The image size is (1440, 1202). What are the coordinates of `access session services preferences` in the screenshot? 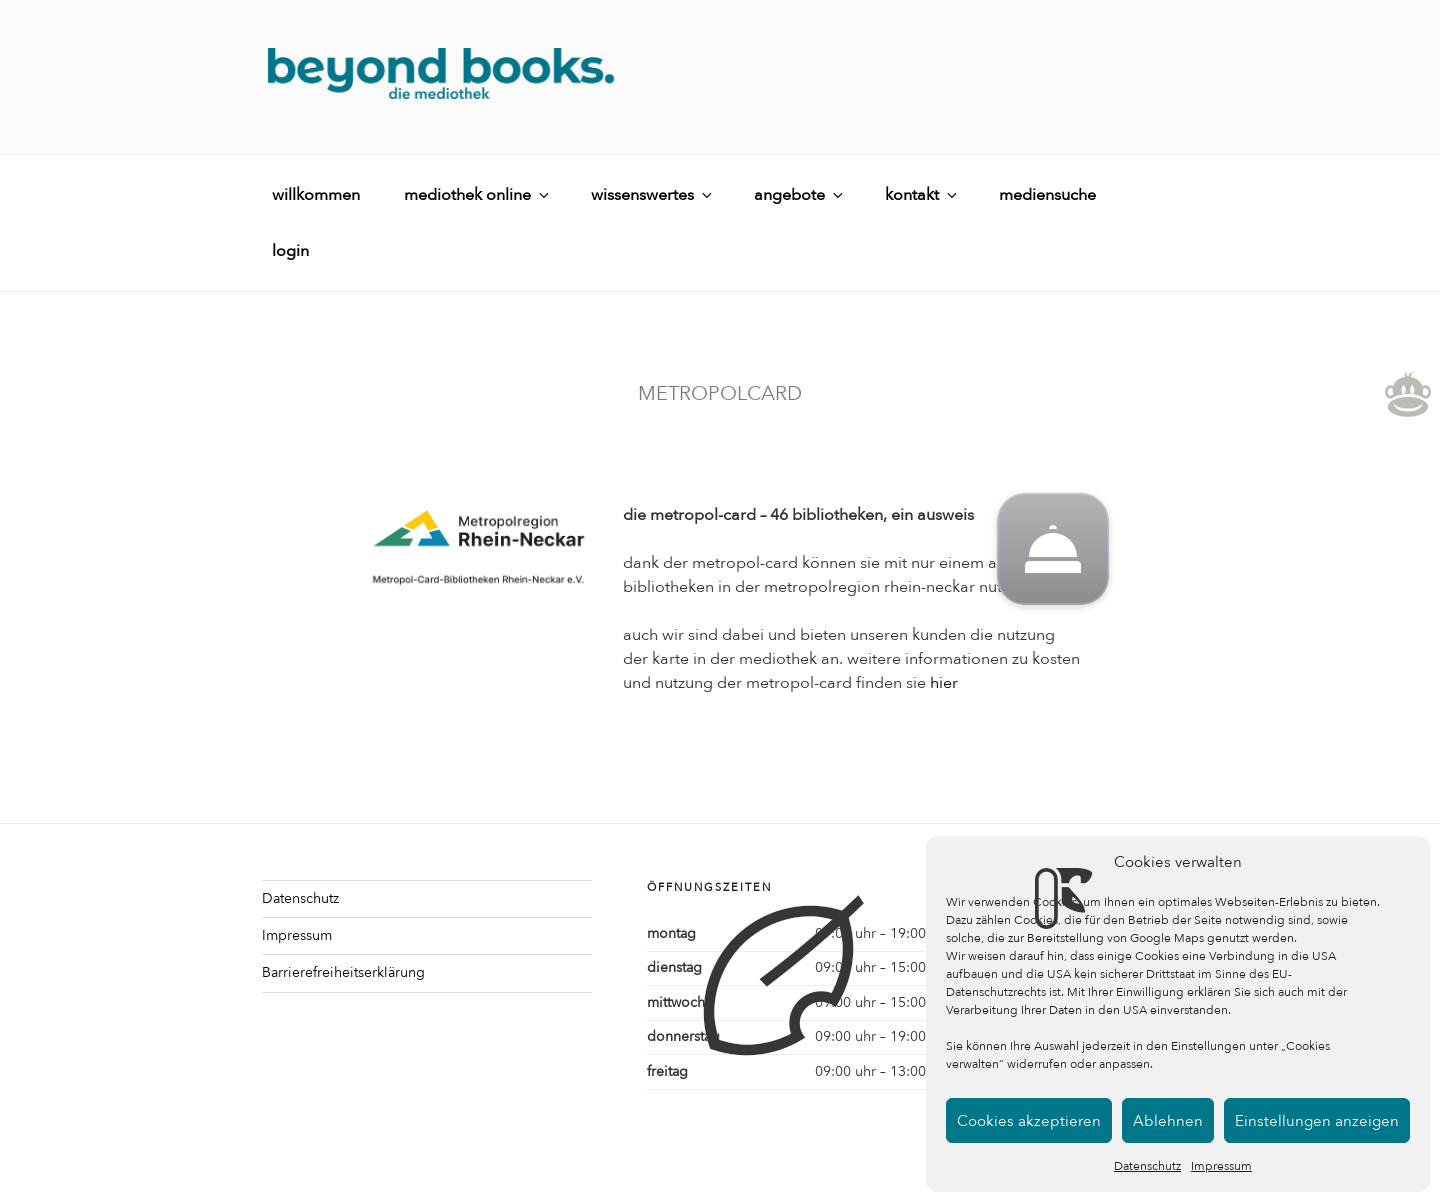 It's located at (1053, 551).